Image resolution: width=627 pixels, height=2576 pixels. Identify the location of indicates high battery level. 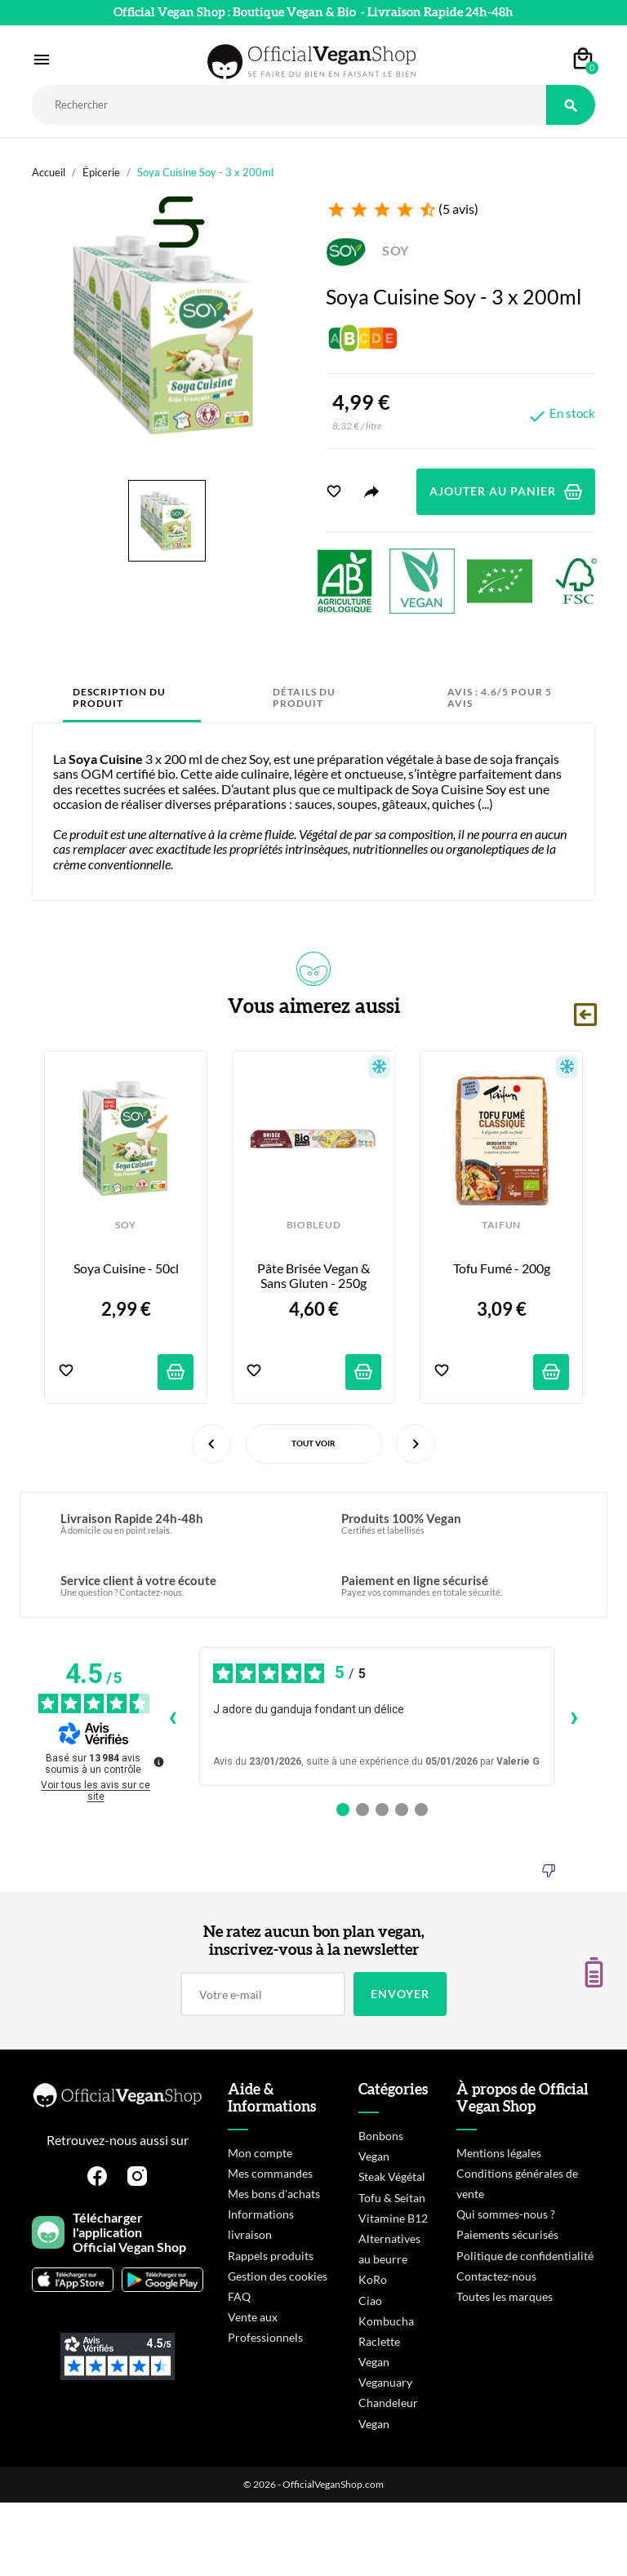
(594, 1972).